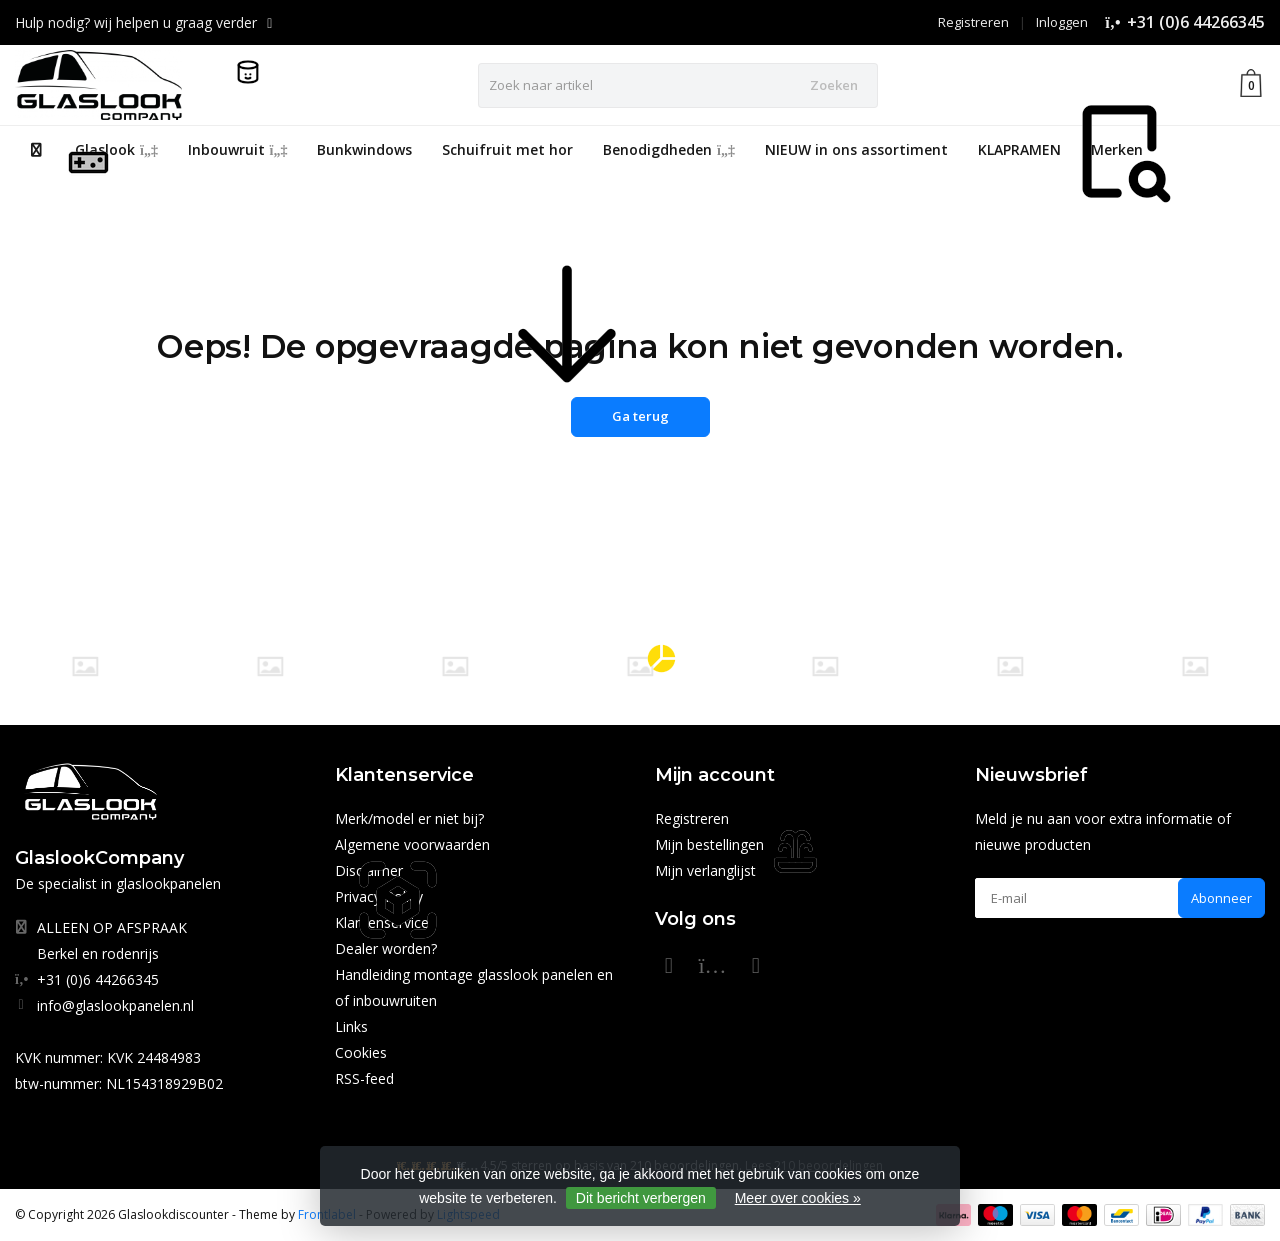  I want to click on view data breakdown by category, so click(661, 658).